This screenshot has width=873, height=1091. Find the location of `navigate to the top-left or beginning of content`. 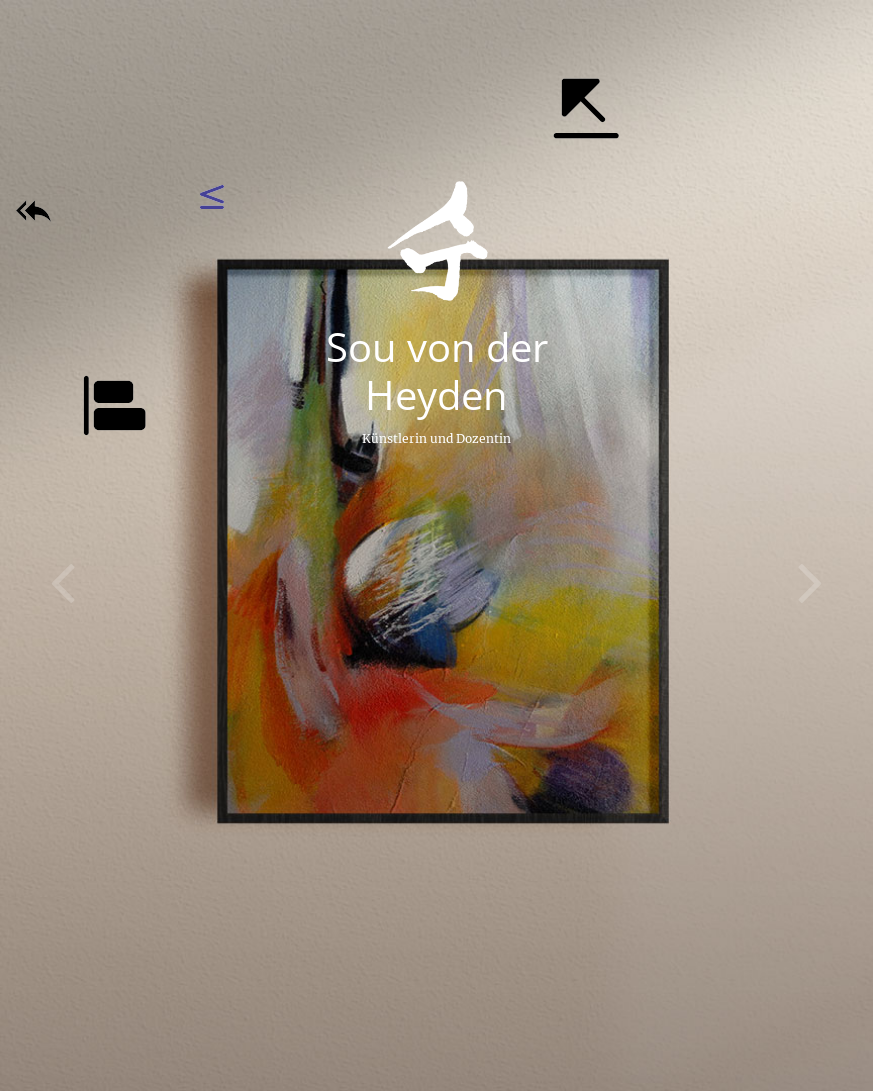

navigate to the top-left or beginning of content is located at coordinates (583, 108).